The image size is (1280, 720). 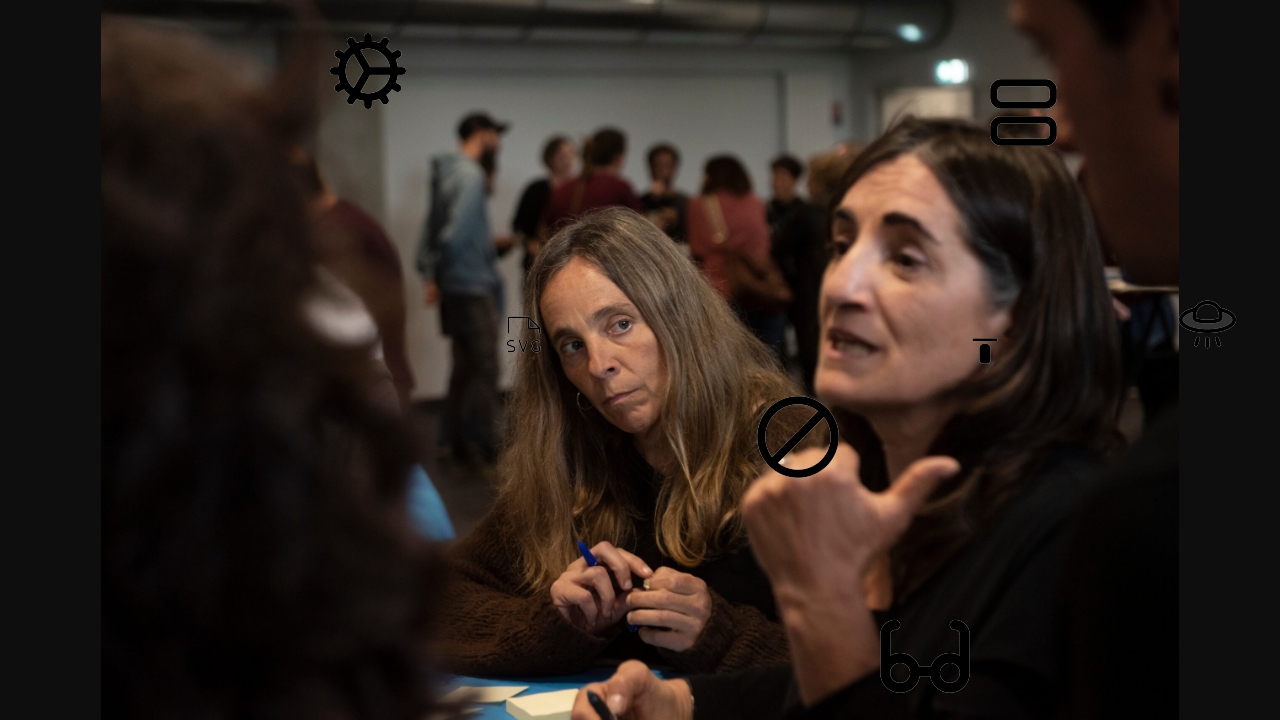 What do you see at coordinates (368, 71) in the screenshot?
I see `access settings or preferences` at bounding box center [368, 71].